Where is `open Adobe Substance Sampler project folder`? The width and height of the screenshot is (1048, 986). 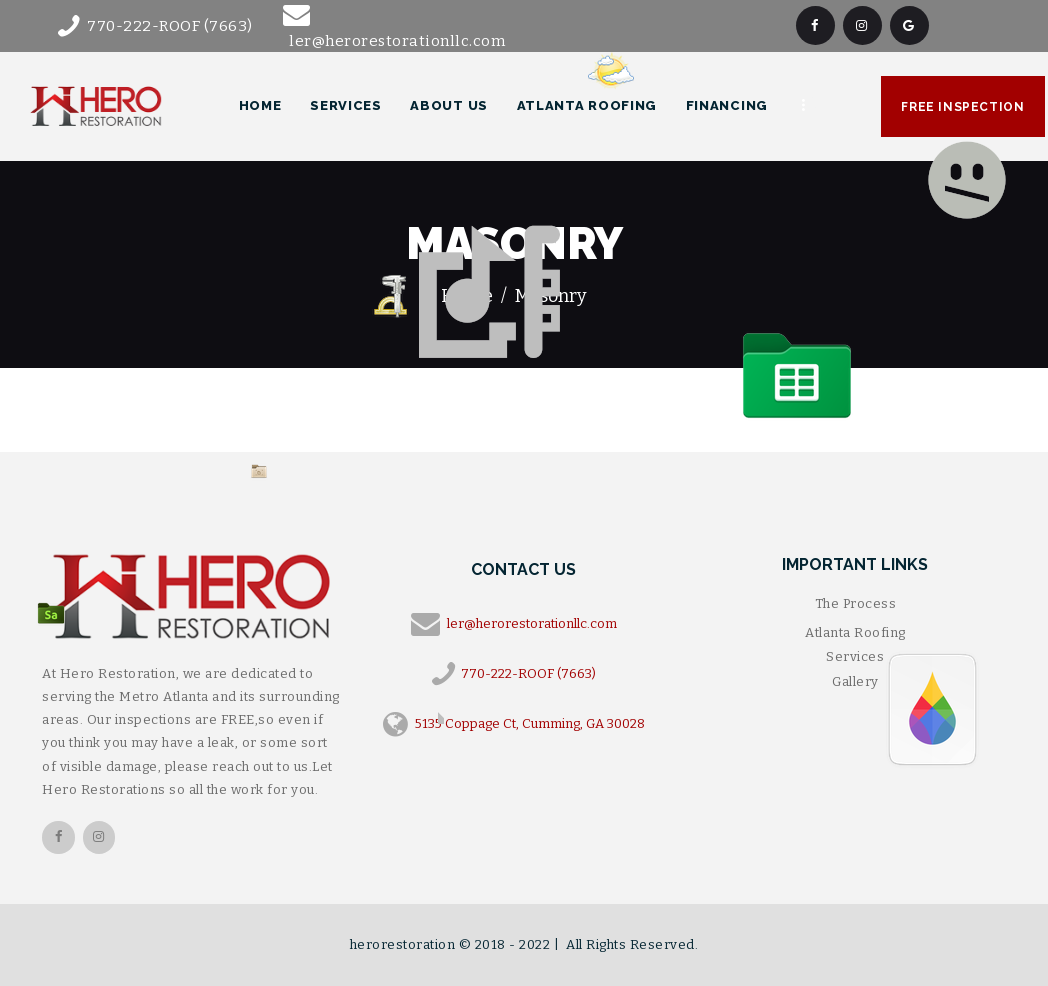
open Adobe Substance Sampler project folder is located at coordinates (51, 614).